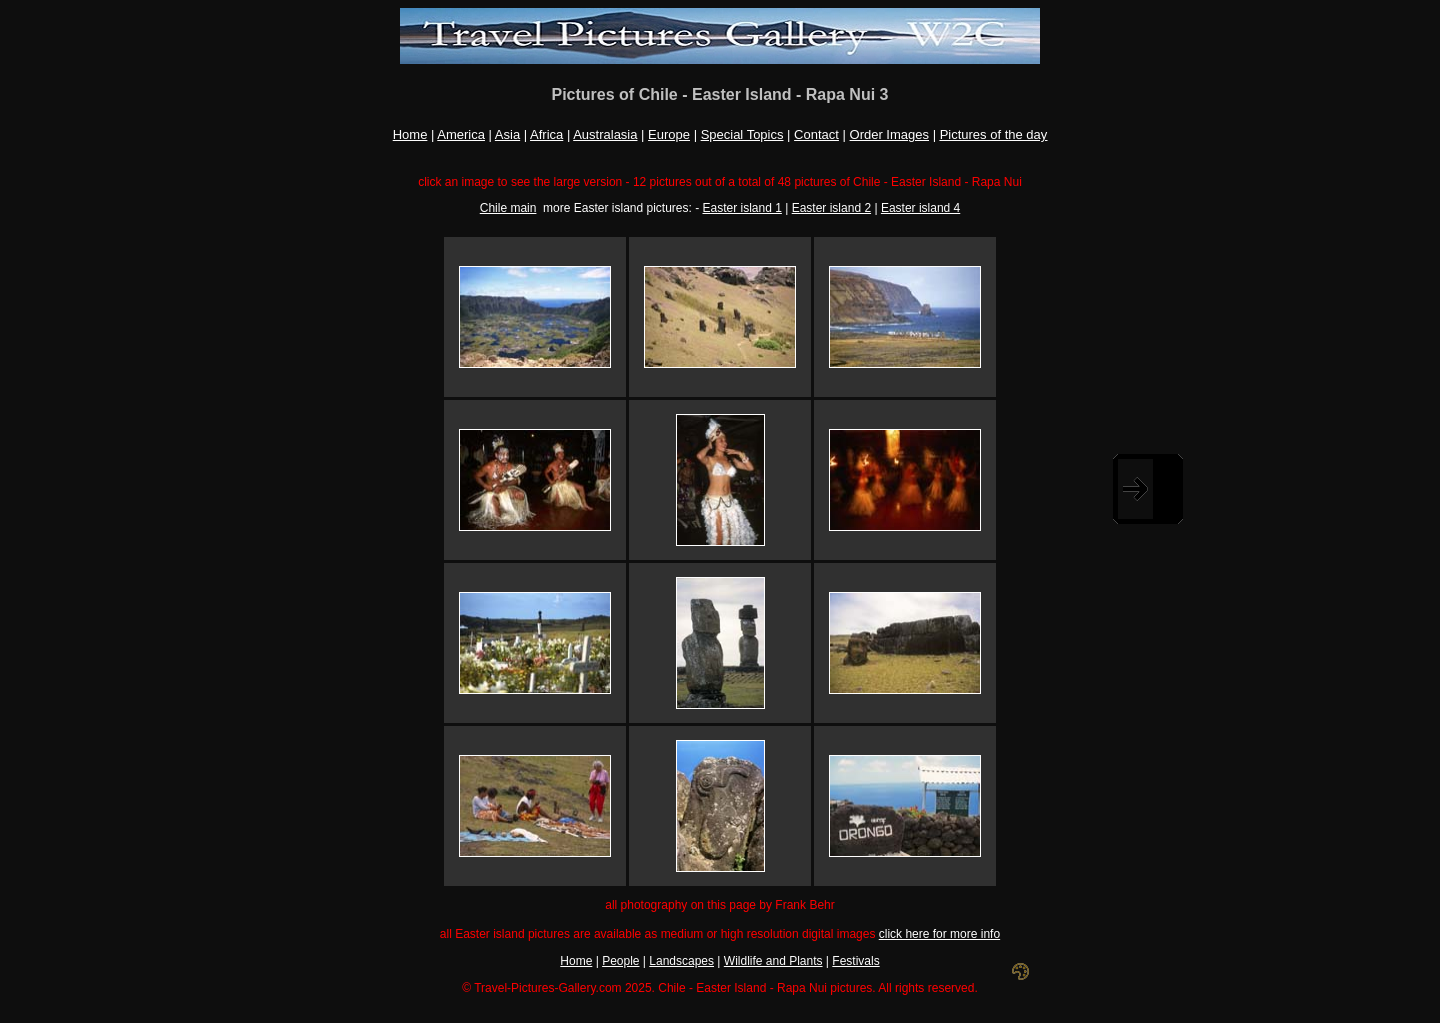  Describe the element at coordinates (1020, 971) in the screenshot. I see `open color picker or palette` at that location.